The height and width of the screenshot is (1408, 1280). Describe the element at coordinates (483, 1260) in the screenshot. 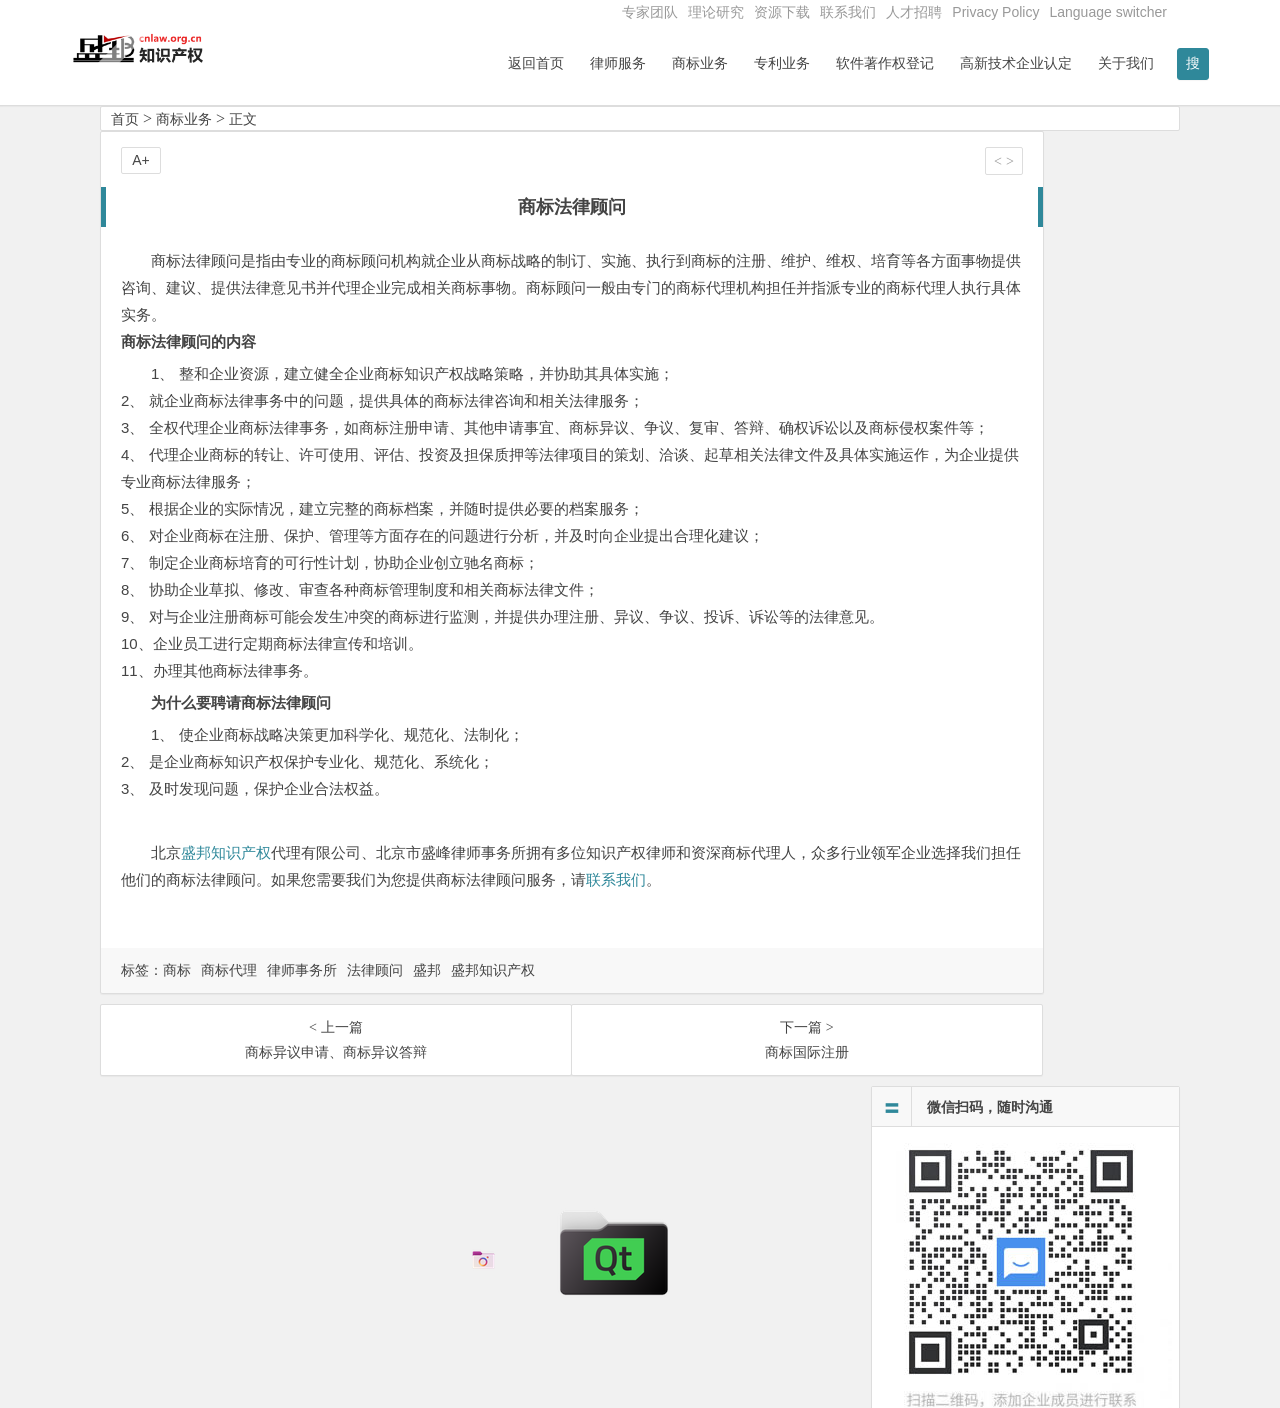

I see `open folder containing instagram downloads` at that location.